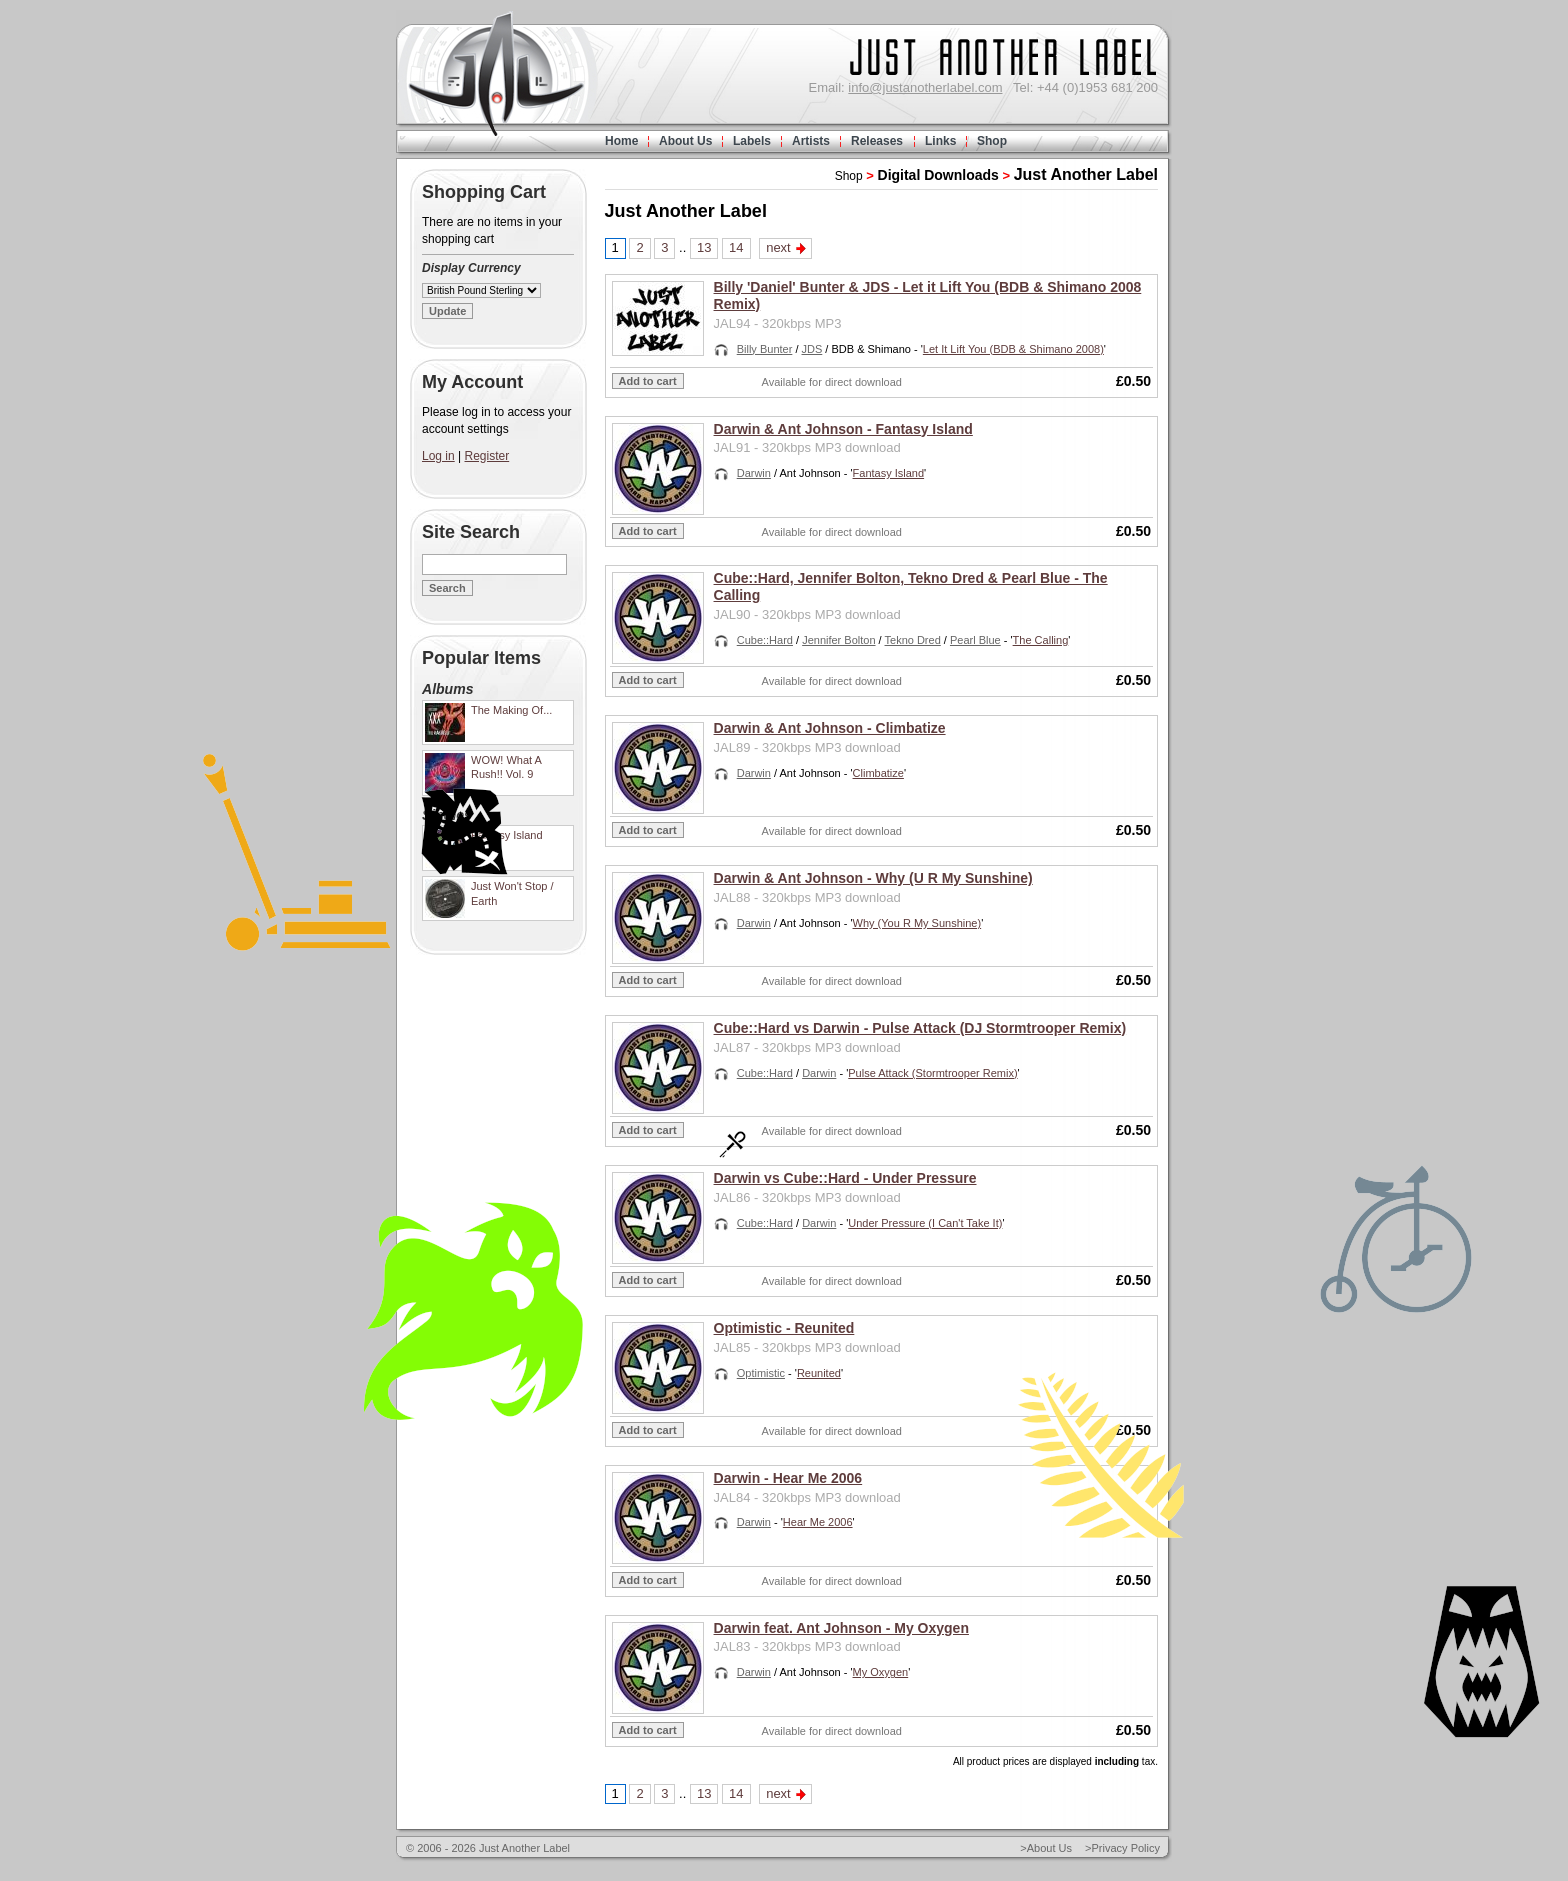  Describe the element at coordinates (301, 849) in the screenshot. I see `access floor cleaning or maintenance tools` at that location.